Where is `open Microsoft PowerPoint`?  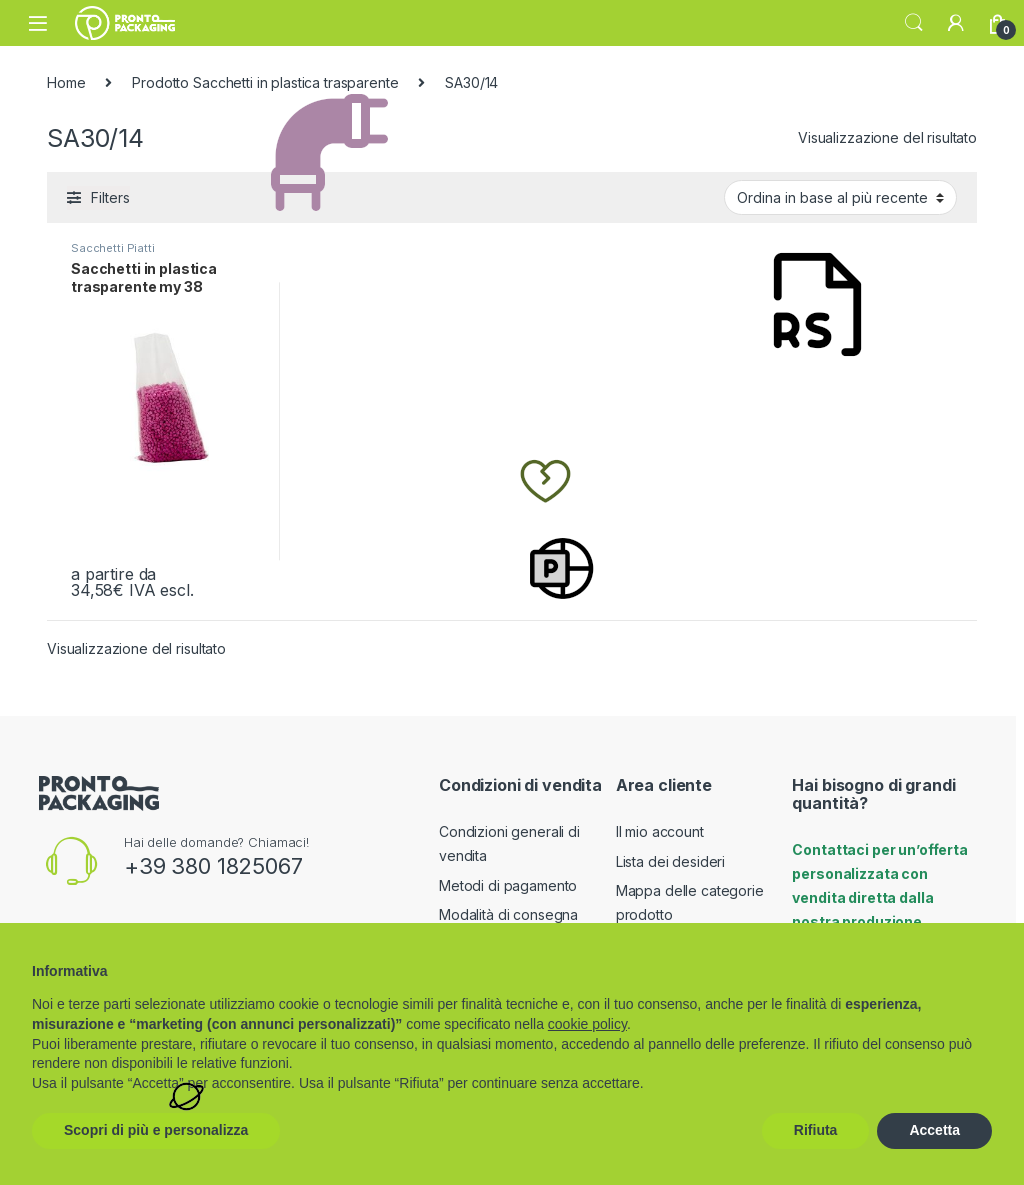
open Microsoft PowerPoint is located at coordinates (560, 568).